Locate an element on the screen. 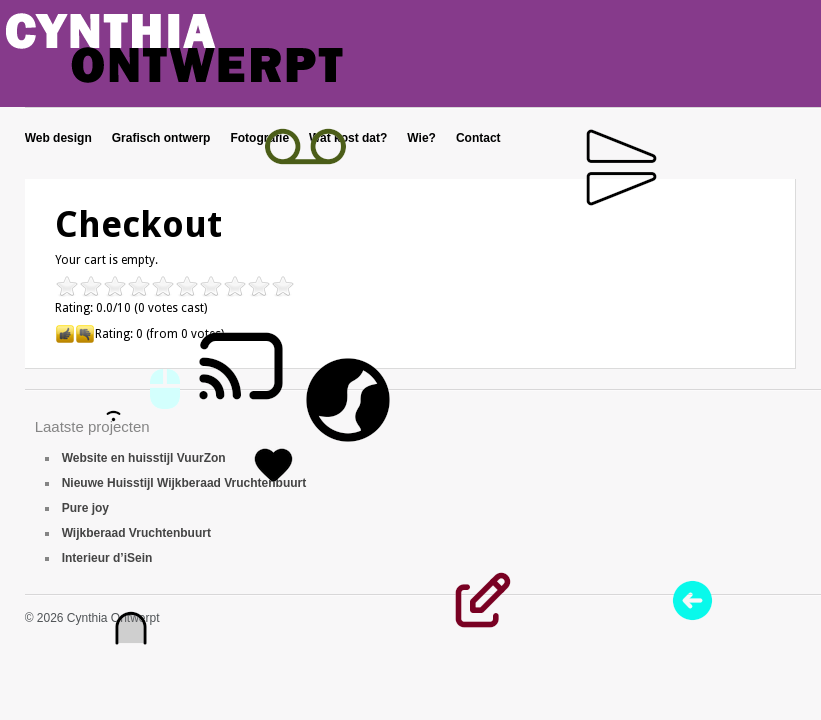  access voicemail messages is located at coordinates (305, 146).